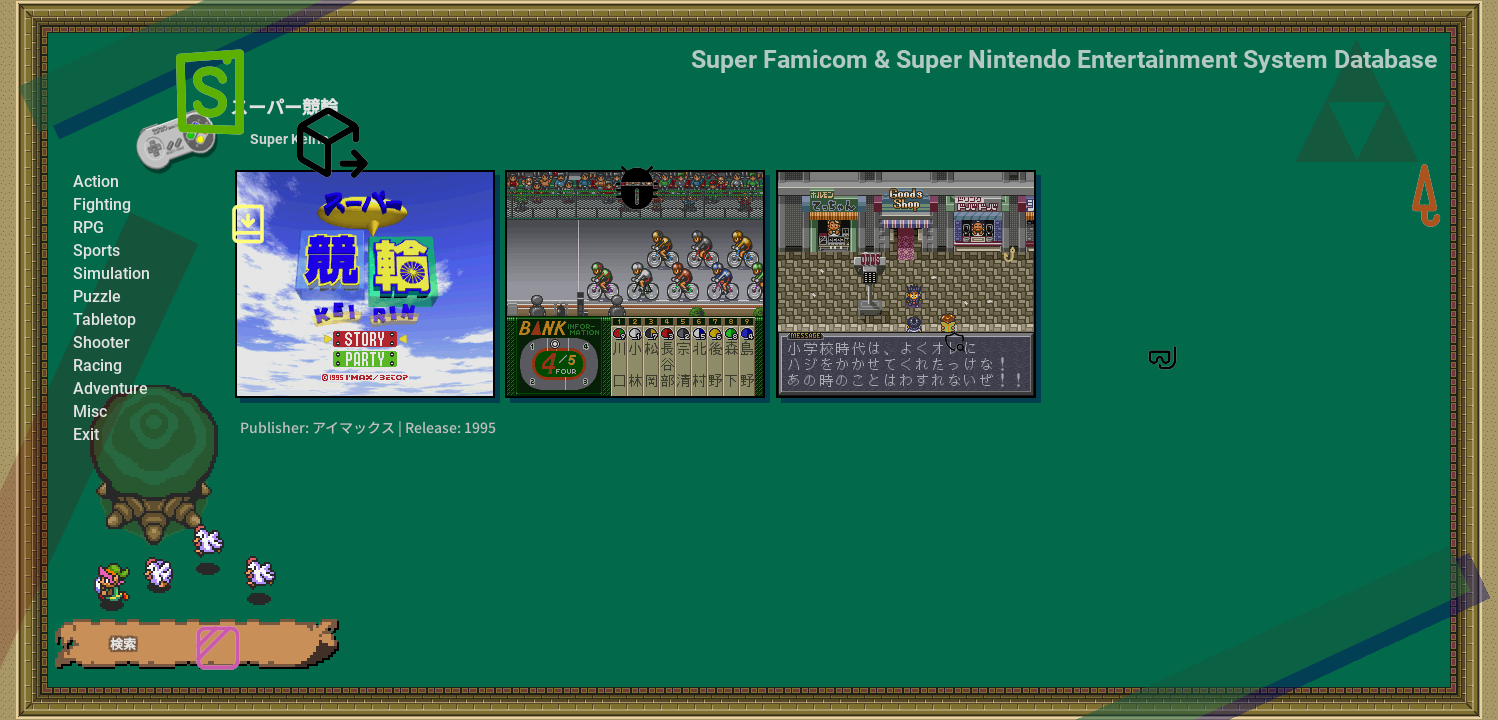 The width and height of the screenshot is (1498, 720). What do you see at coordinates (1009, 254) in the screenshot?
I see `fishing or angling activity` at bounding box center [1009, 254].